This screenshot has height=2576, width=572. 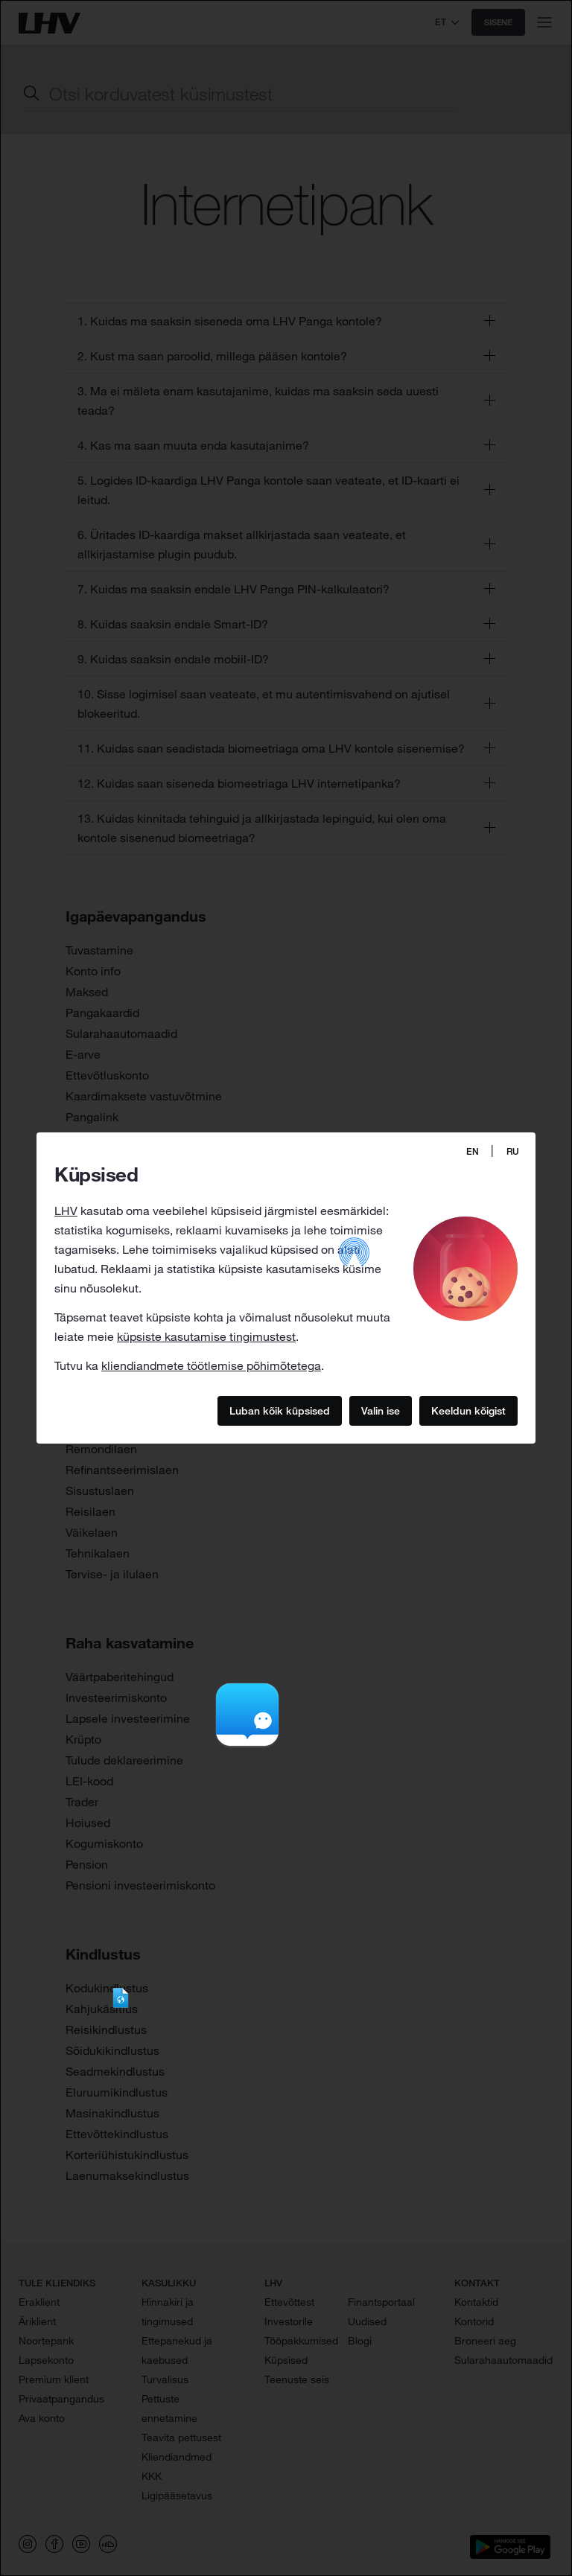 What do you see at coordinates (354, 1252) in the screenshot?
I see `share files wirelessly via AirDrop` at bounding box center [354, 1252].